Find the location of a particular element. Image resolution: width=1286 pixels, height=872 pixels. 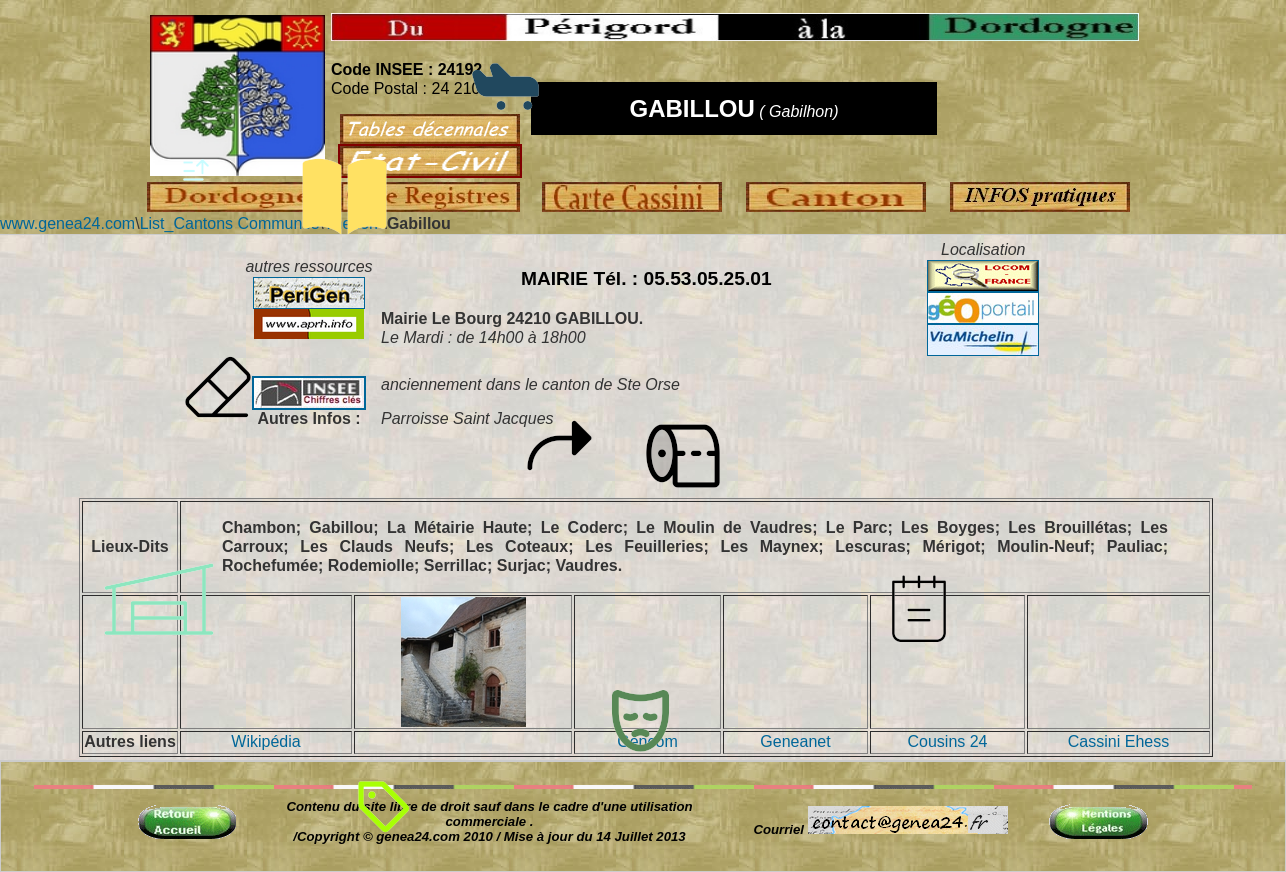

sort items in descending order is located at coordinates (195, 171).